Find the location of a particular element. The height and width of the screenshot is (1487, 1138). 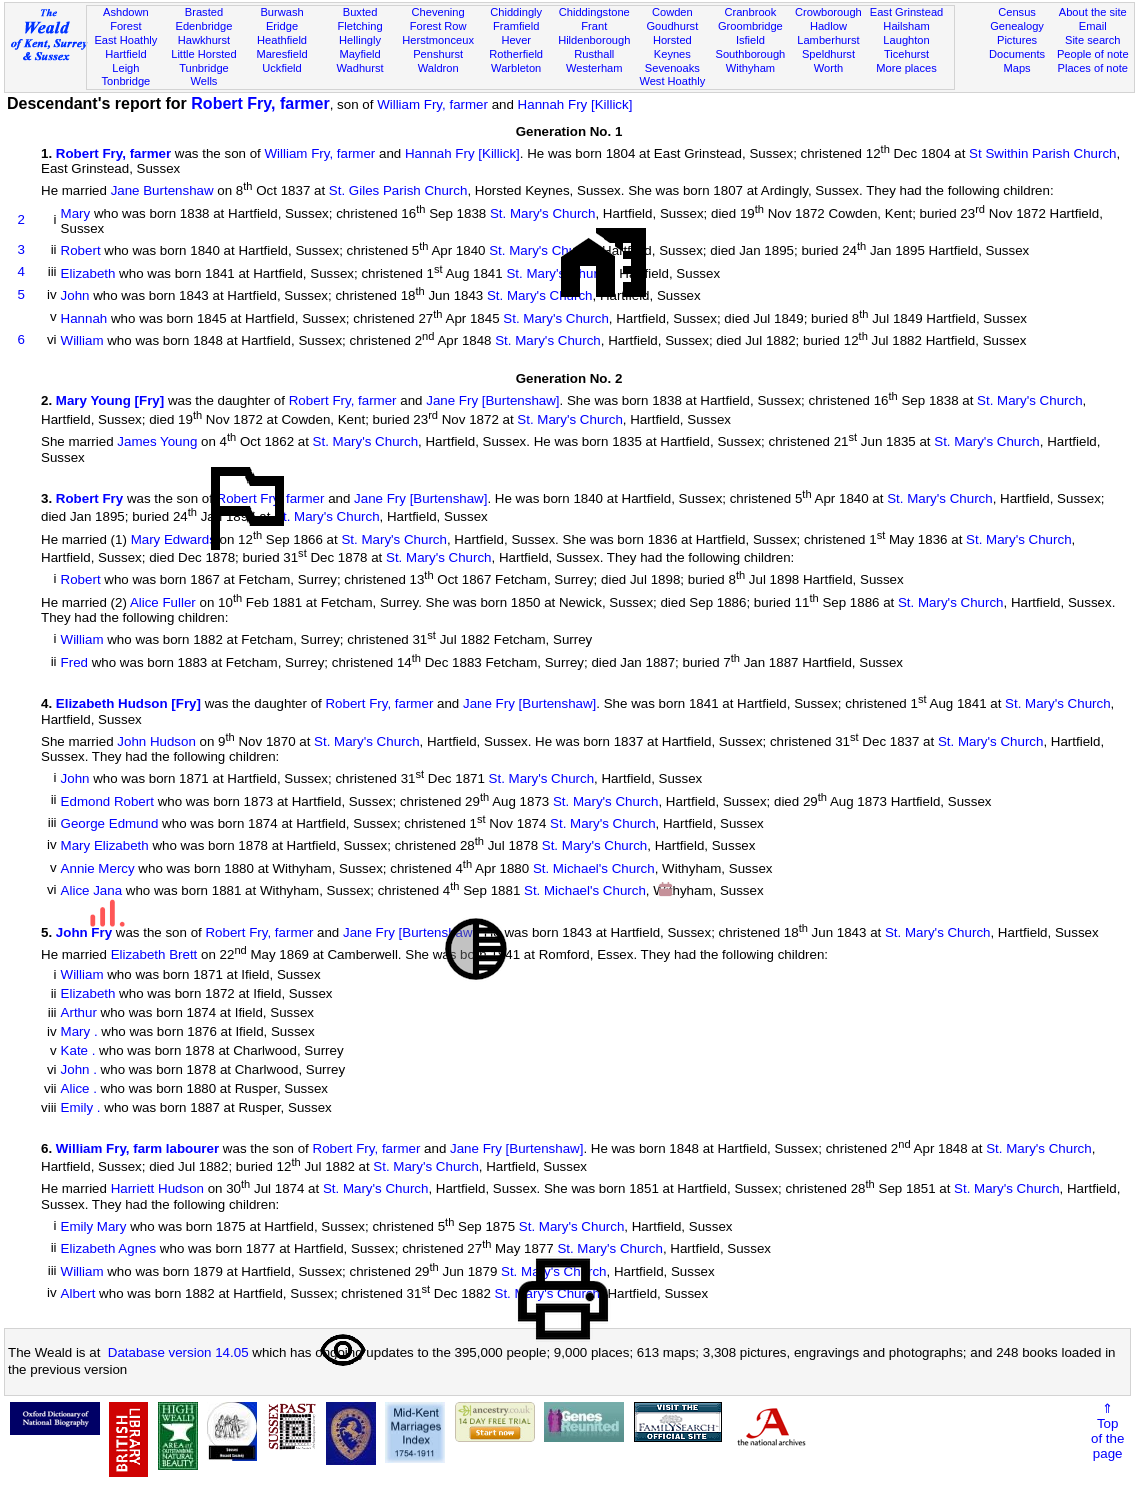

toggle password visibility is located at coordinates (343, 1350).